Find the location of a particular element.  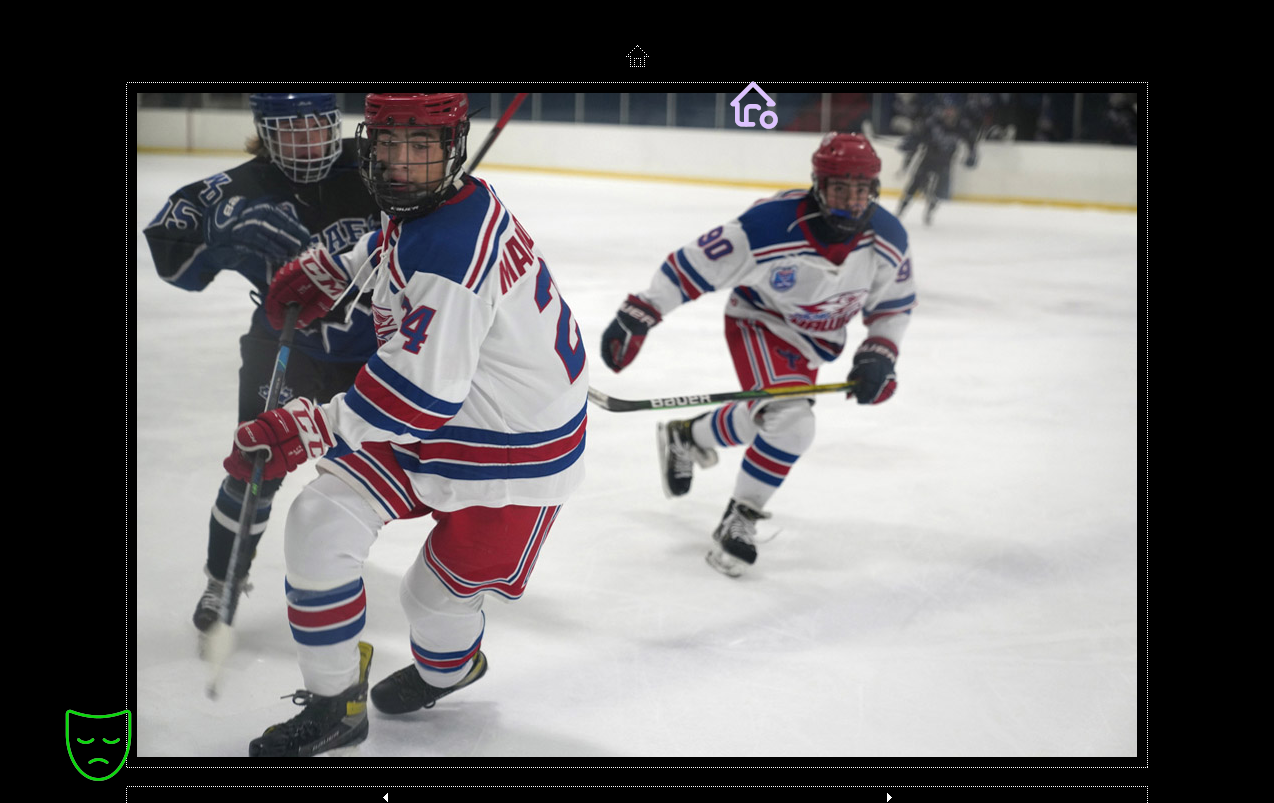

home location with active status indicator is located at coordinates (753, 104).